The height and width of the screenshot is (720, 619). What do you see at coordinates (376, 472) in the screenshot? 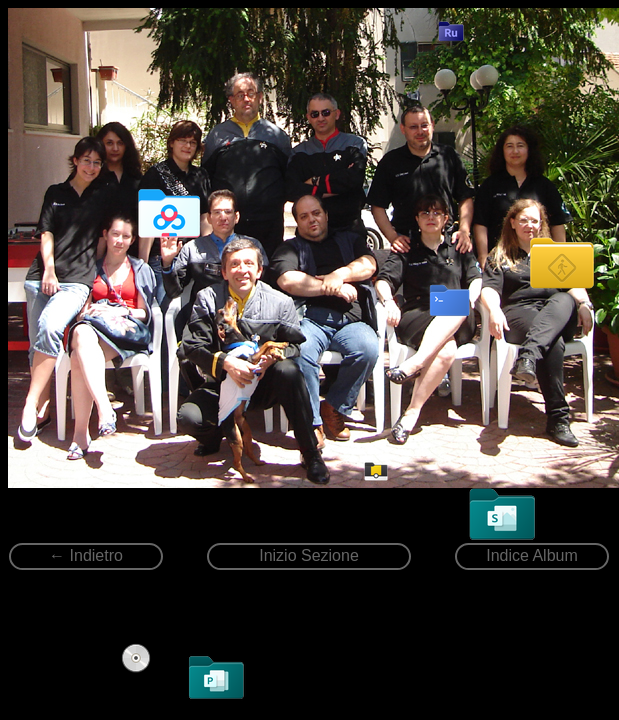
I see `folder for pokémon game files or assets` at bounding box center [376, 472].